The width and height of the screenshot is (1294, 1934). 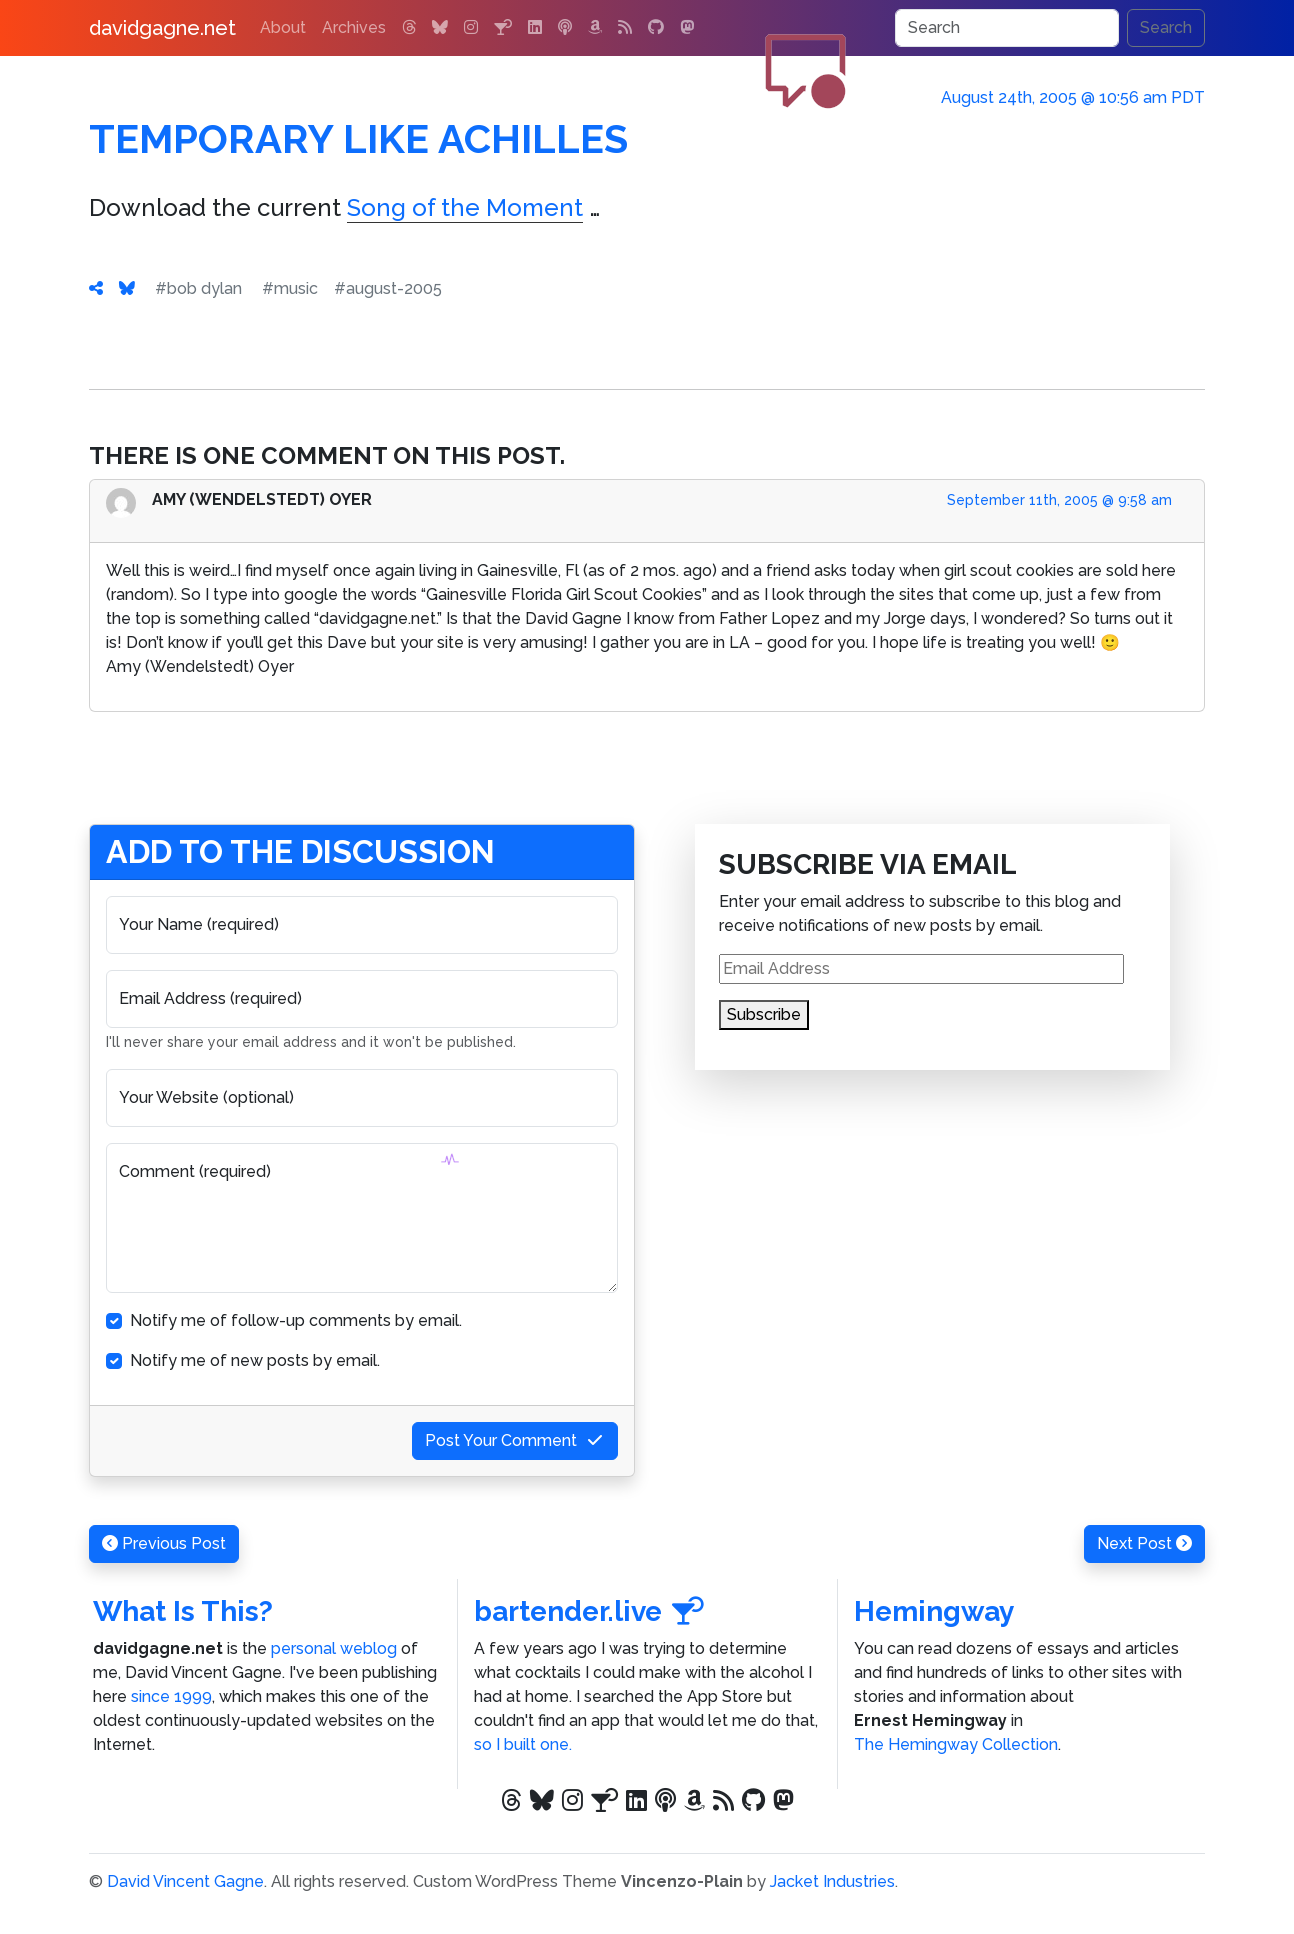 What do you see at coordinates (450, 1160) in the screenshot?
I see `view activity or system pulse` at bounding box center [450, 1160].